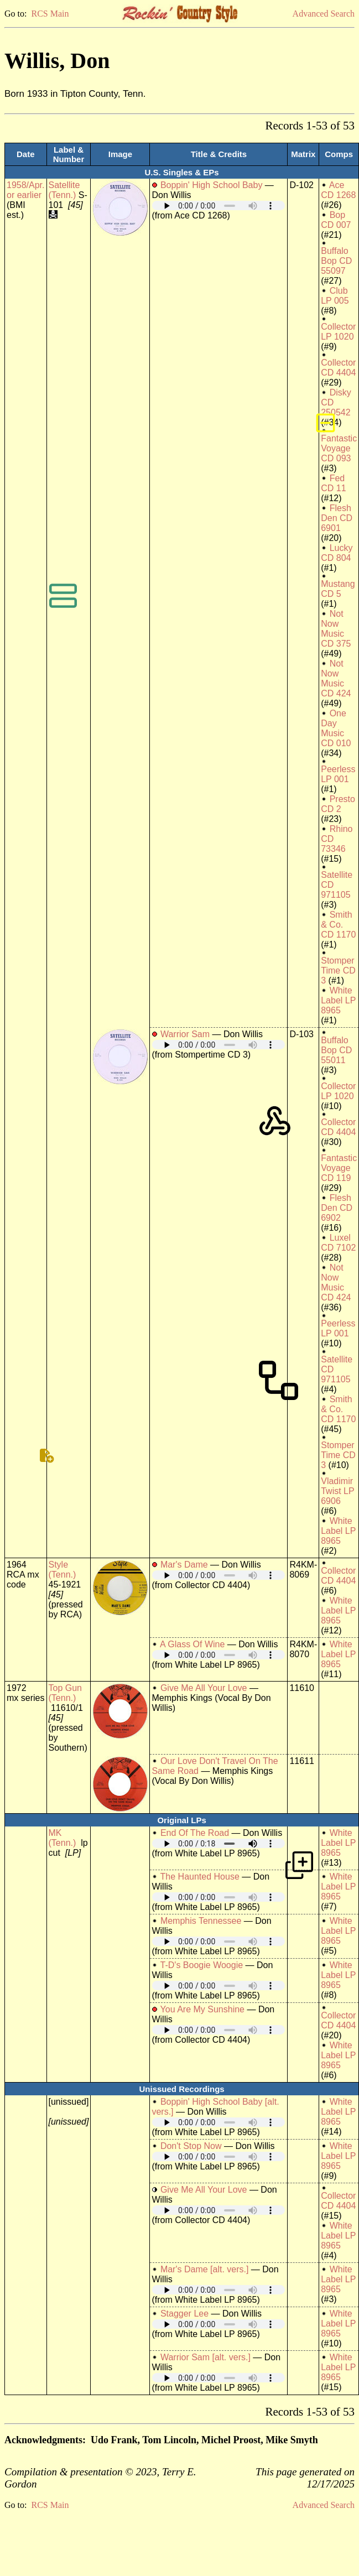 This screenshot has width=359, height=2576. I want to click on switch to row layout view, so click(63, 596).